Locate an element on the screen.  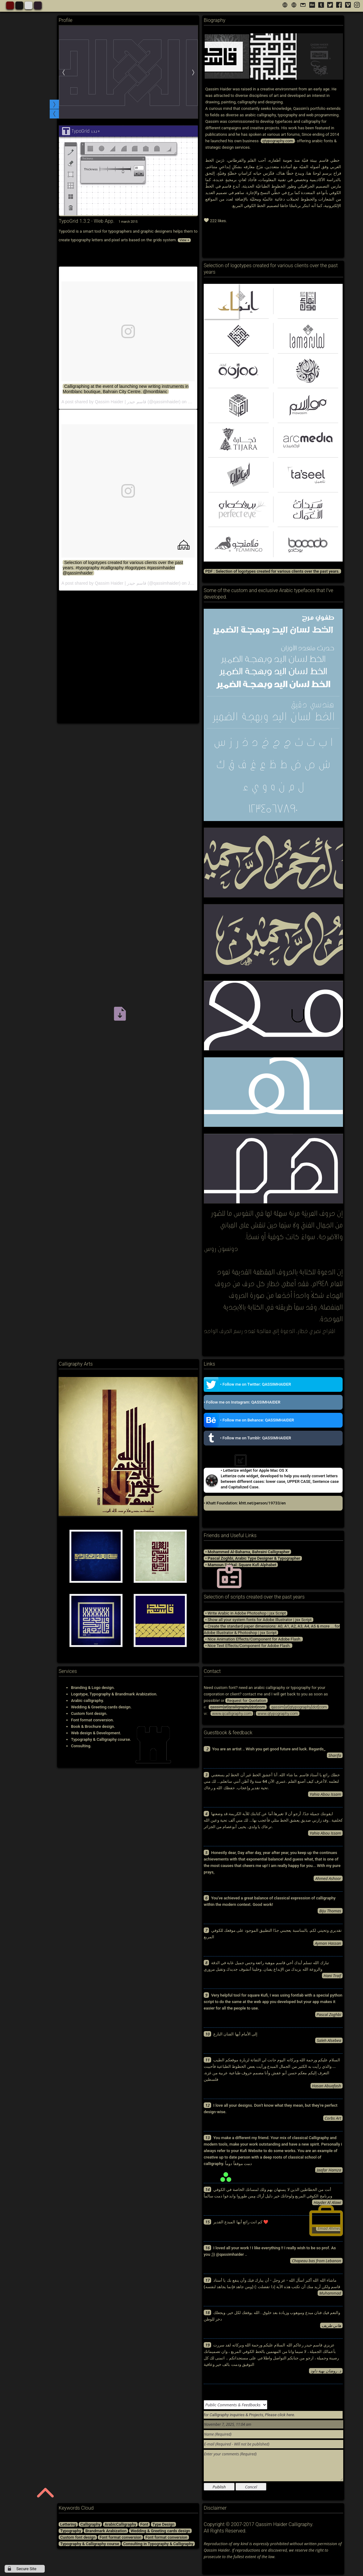
view grouped items or collections is located at coordinates (226, 2177).